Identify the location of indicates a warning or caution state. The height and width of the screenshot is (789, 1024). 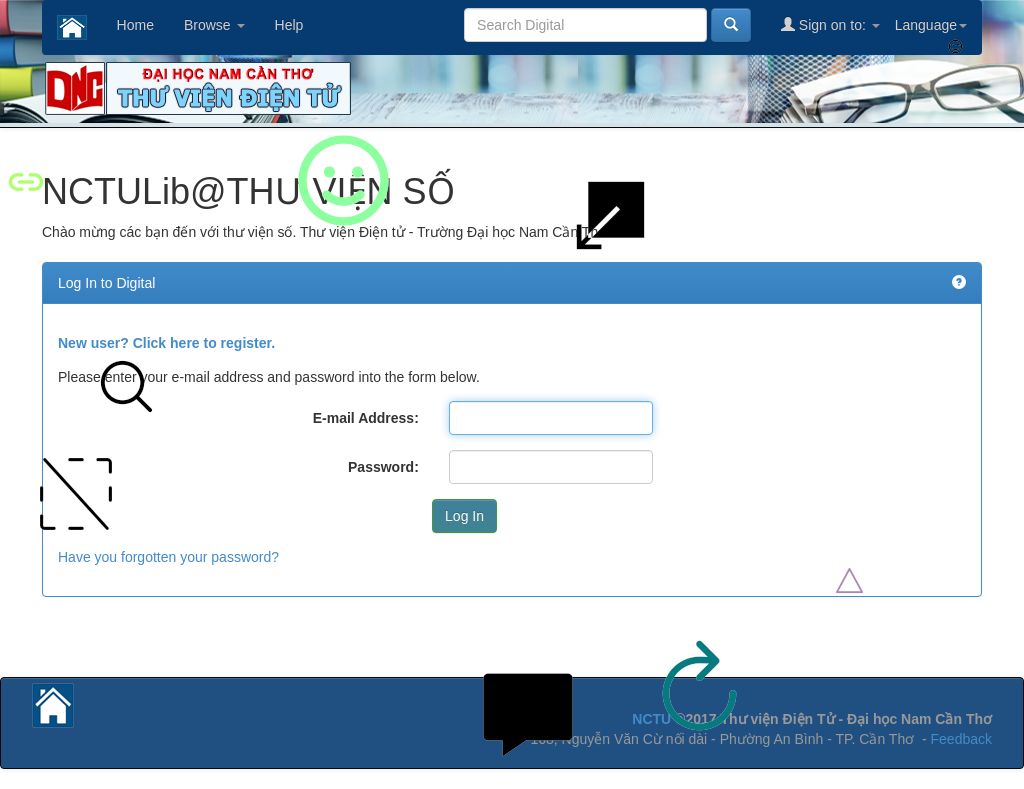
(849, 580).